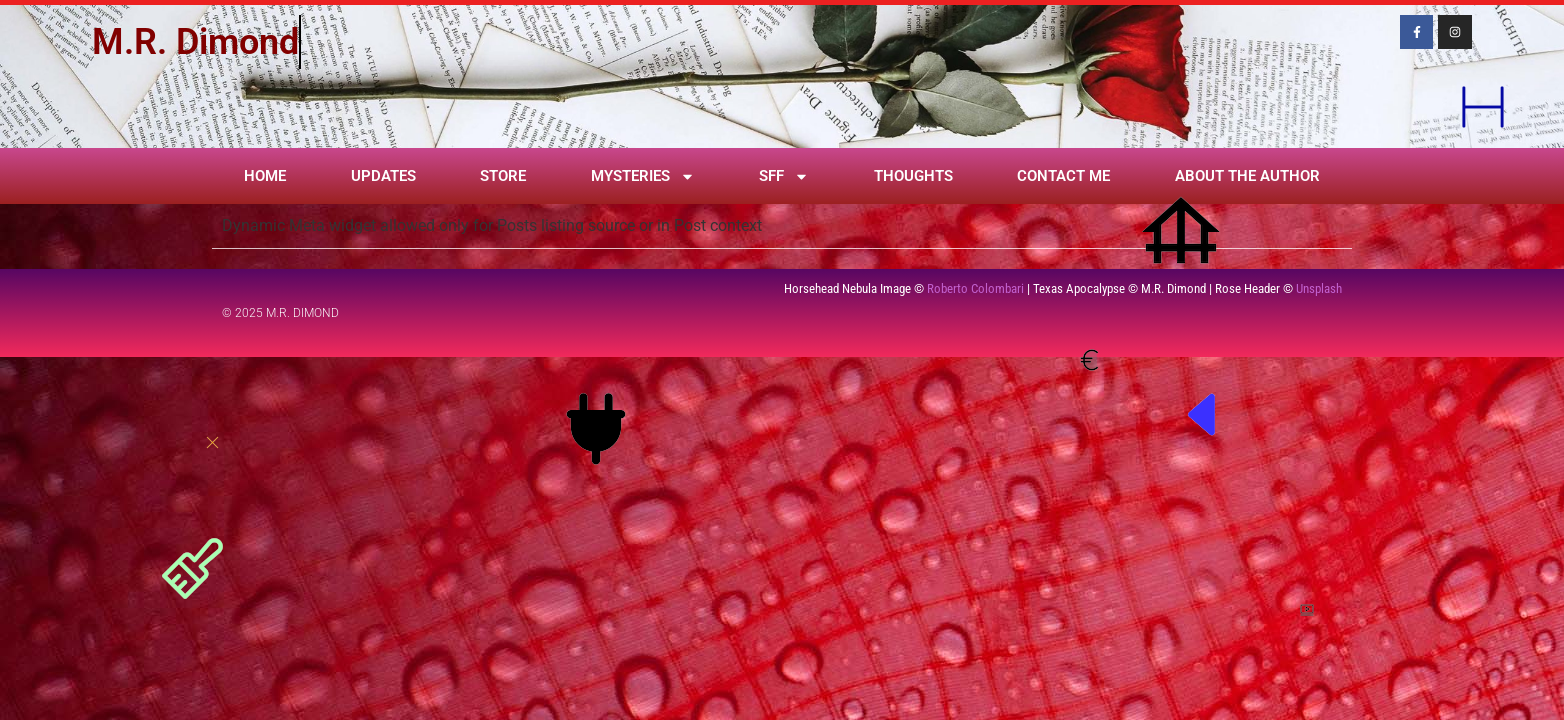 This screenshot has height=720, width=1564. Describe the element at coordinates (1201, 414) in the screenshot. I see `go back to the previous screen` at that location.